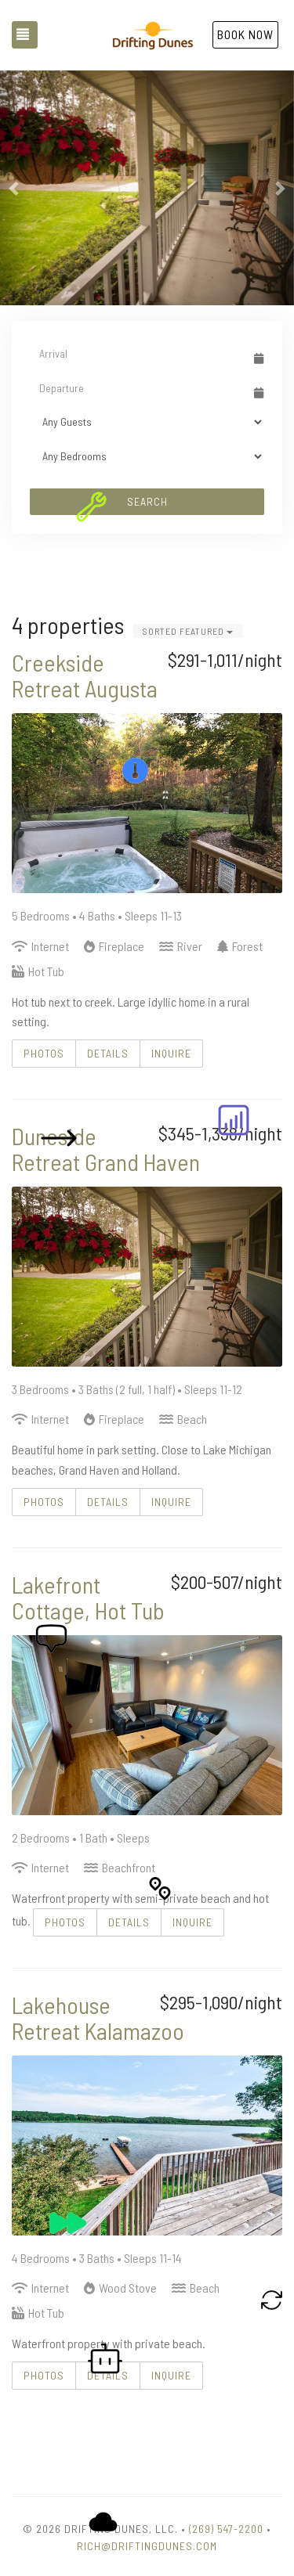 This screenshot has height=2576, width=294. What do you see at coordinates (135, 770) in the screenshot?
I see `view performance or speed metrics` at bounding box center [135, 770].